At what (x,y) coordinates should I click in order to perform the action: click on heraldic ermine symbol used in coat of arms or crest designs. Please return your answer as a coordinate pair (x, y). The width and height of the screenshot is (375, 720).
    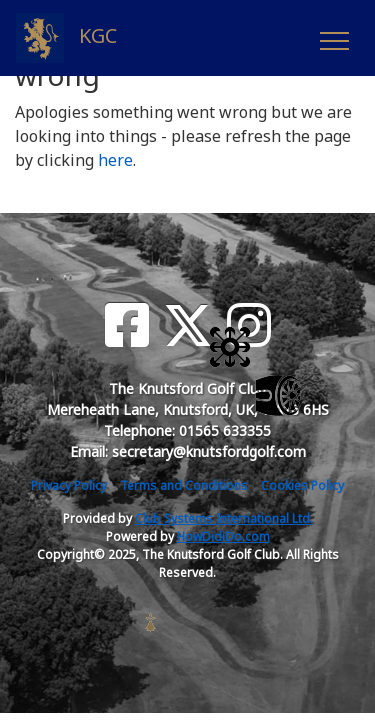
    Looking at the image, I should click on (150, 622).